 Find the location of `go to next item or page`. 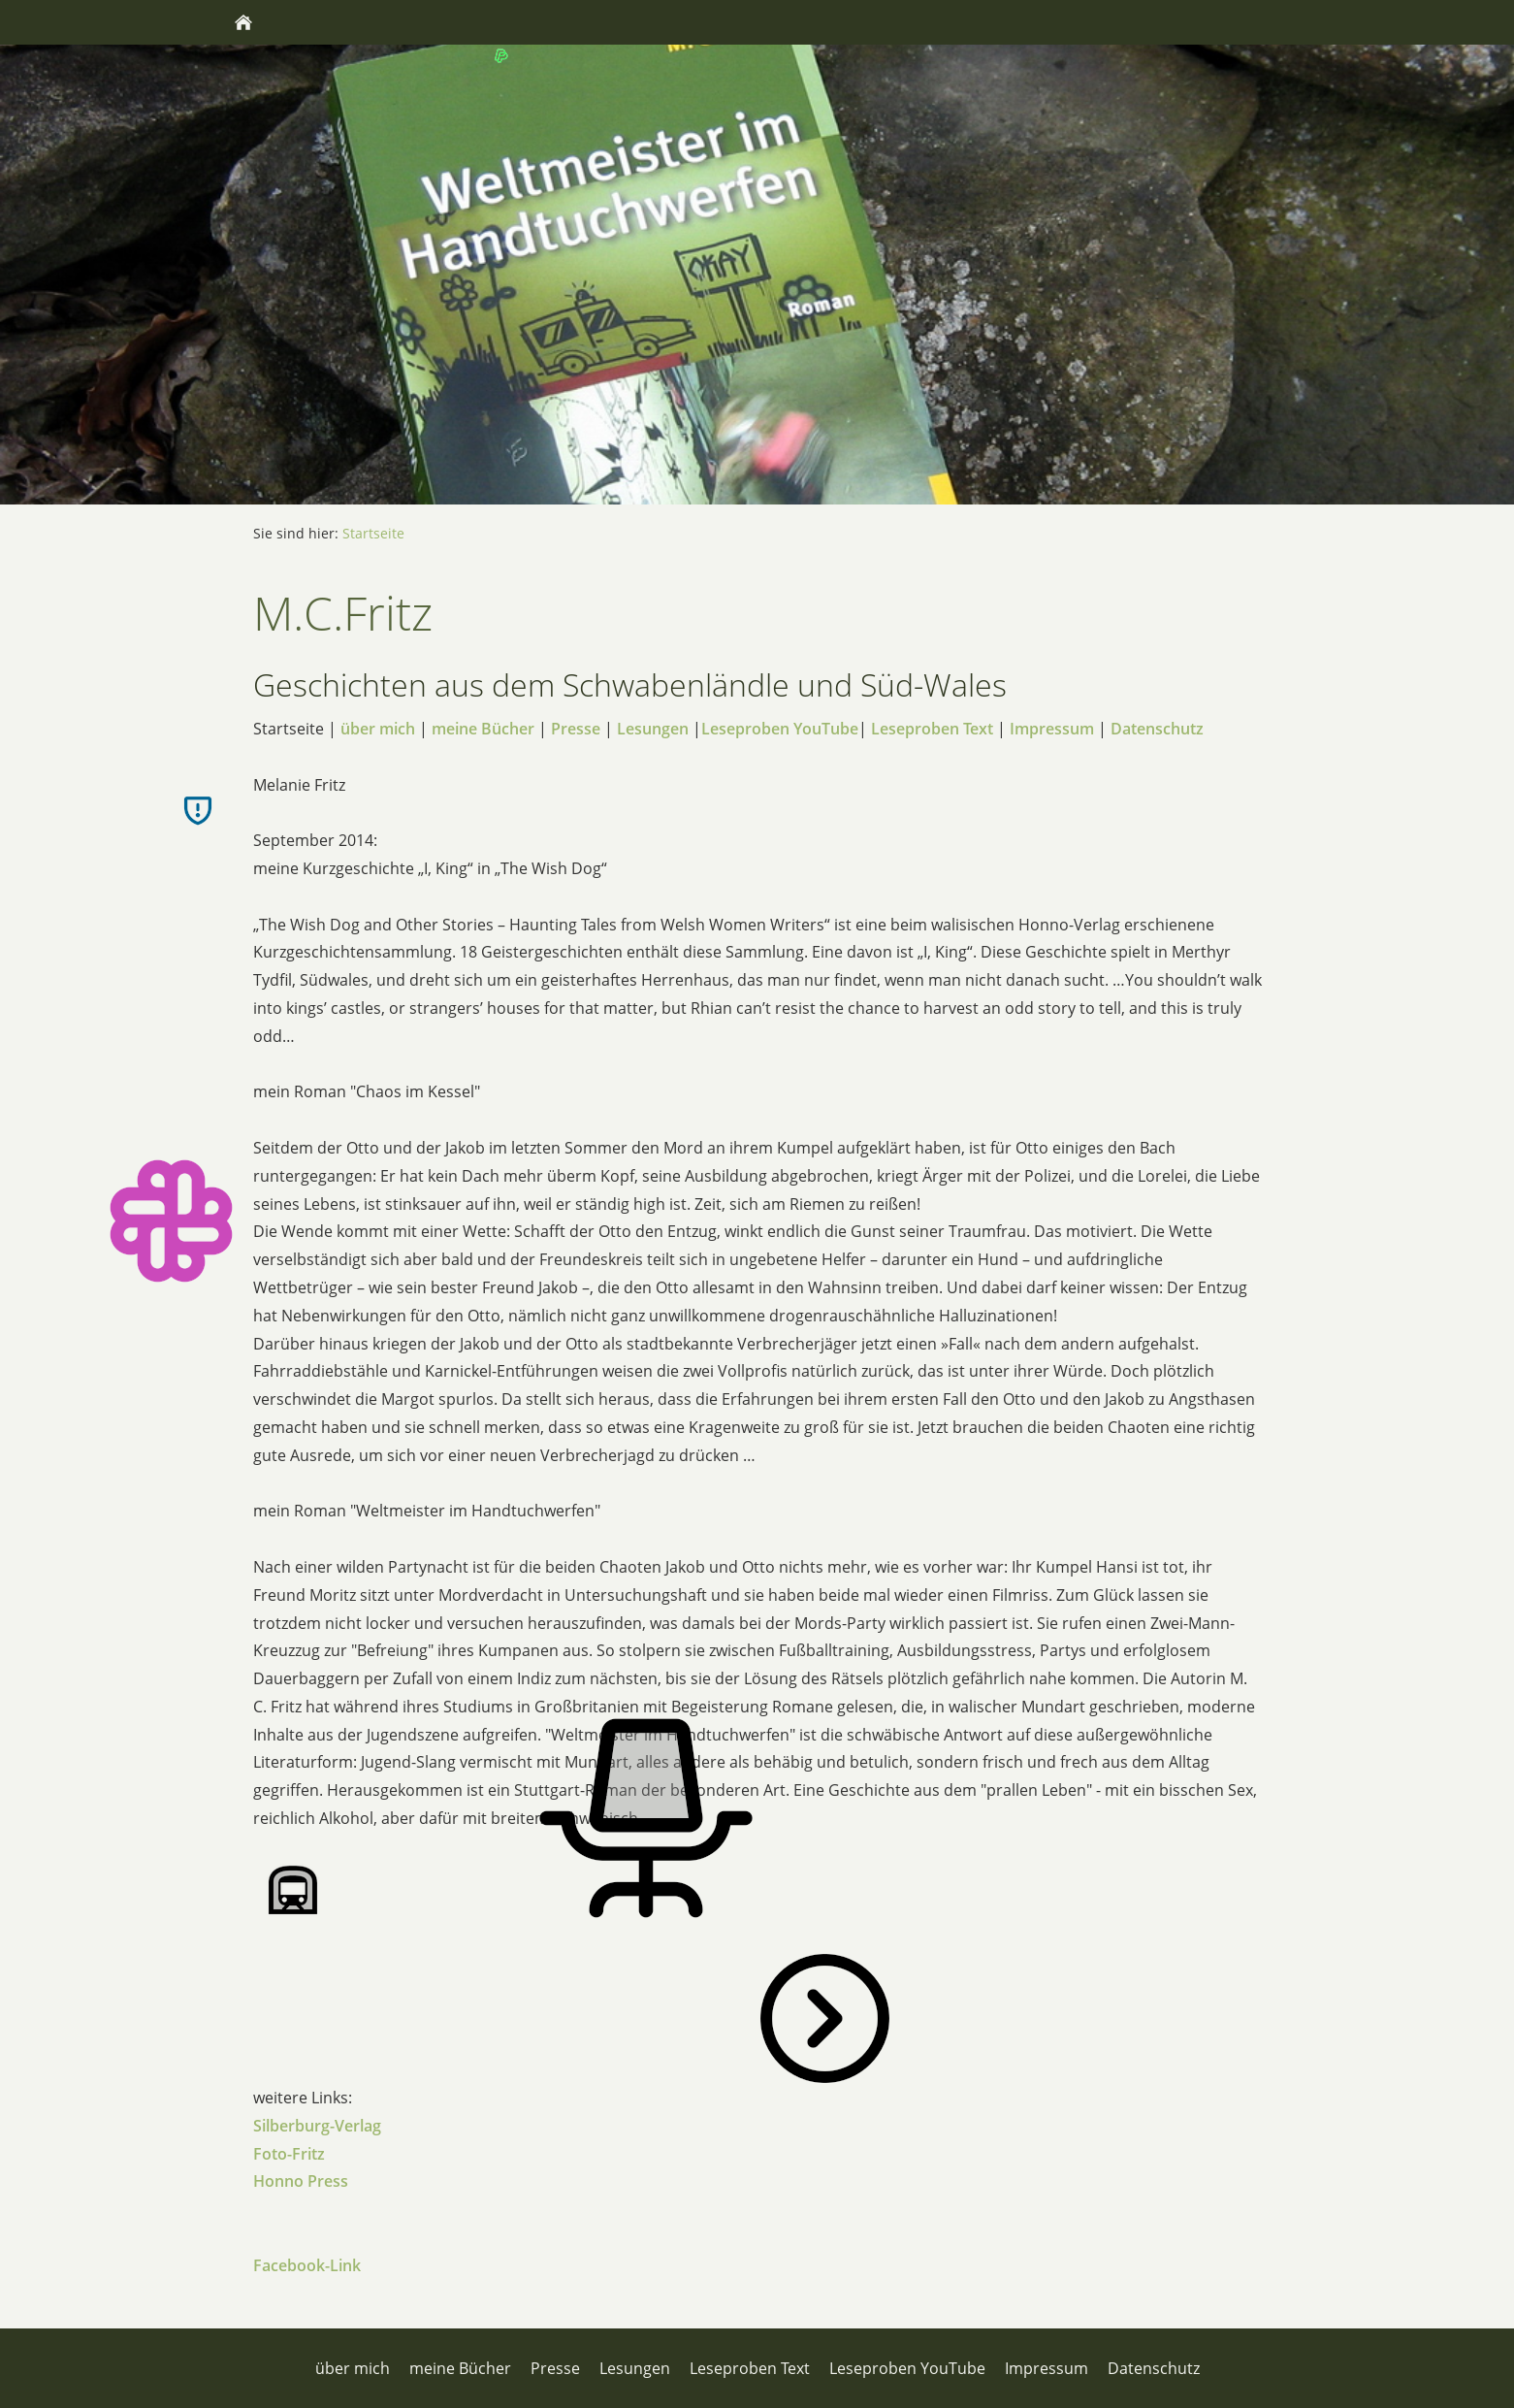

go to next item or page is located at coordinates (824, 2018).